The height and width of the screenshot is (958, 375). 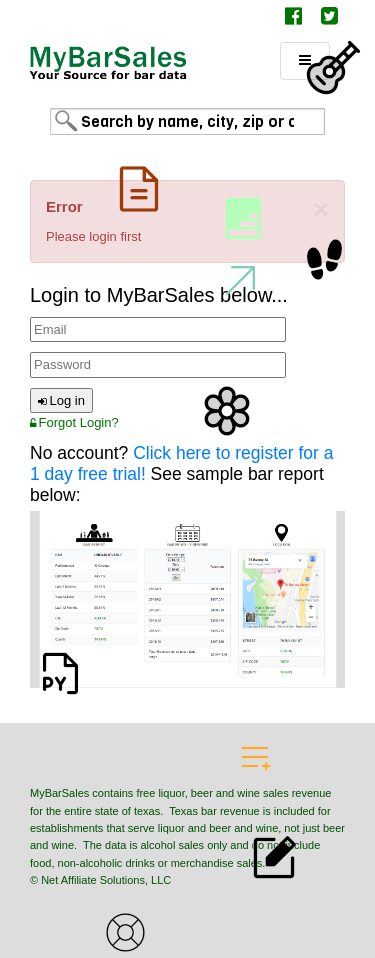 What do you see at coordinates (240, 280) in the screenshot?
I see `open link in new tab or window` at bounding box center [240, 280].